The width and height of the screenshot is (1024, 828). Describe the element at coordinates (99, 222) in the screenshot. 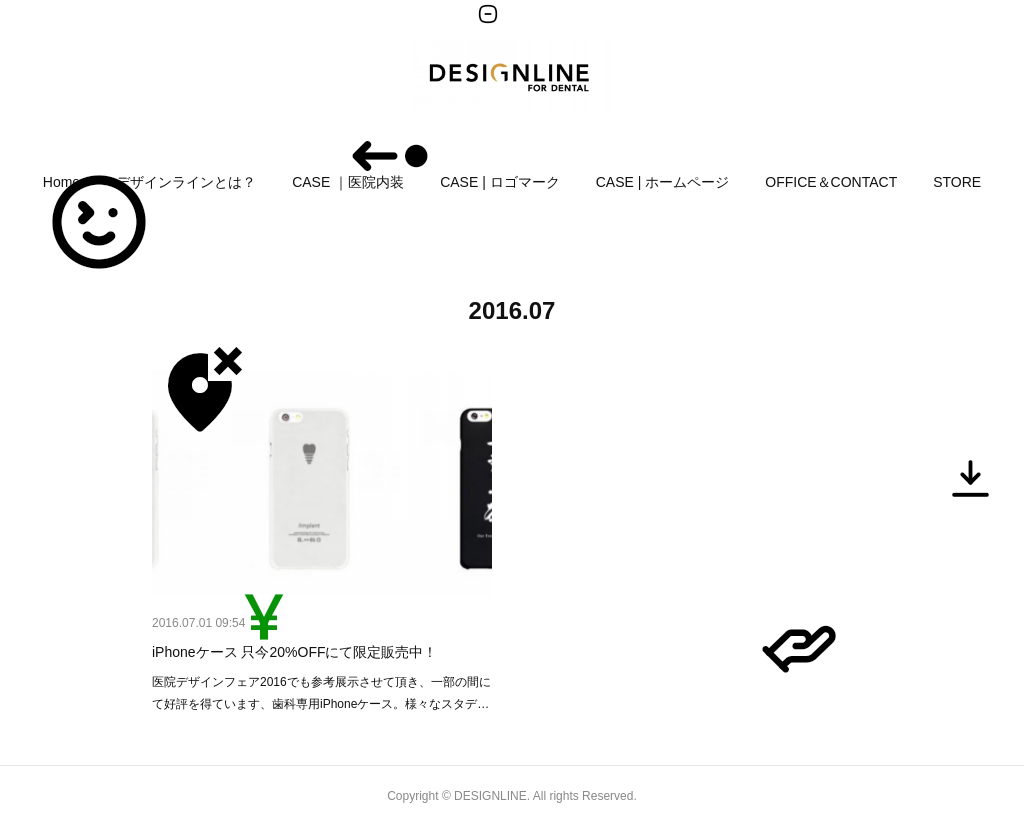

I see `add a playful or winking emoji to your message` at that location.